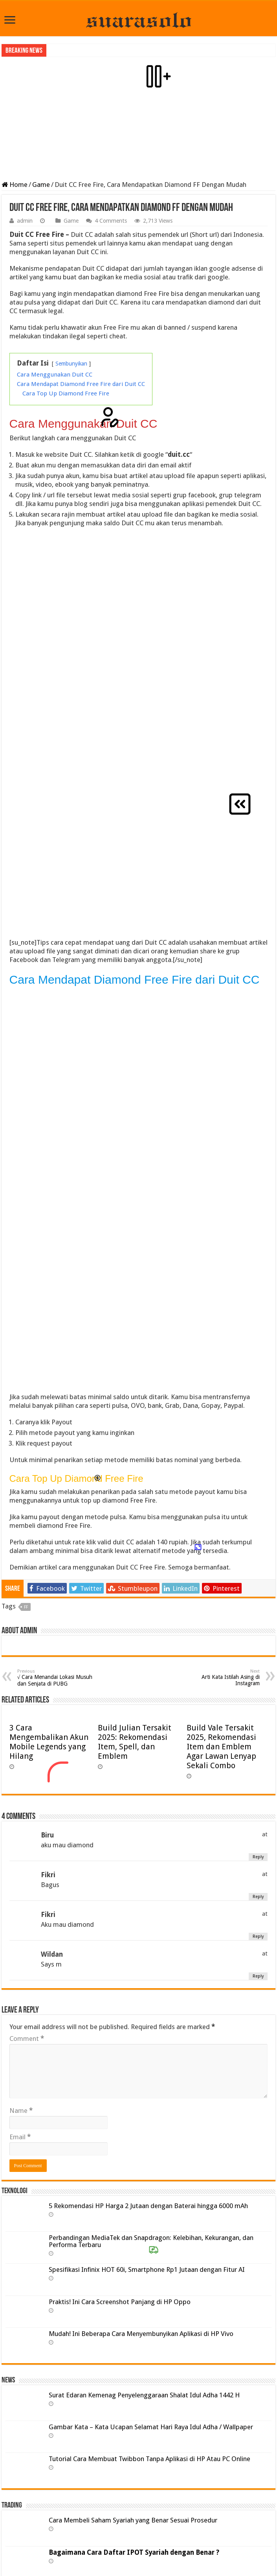 The image size is (277, 2576). Describe the element at coordinates (198, 1547) in the screenshot. I see `enter fullscreen mode` at that location.